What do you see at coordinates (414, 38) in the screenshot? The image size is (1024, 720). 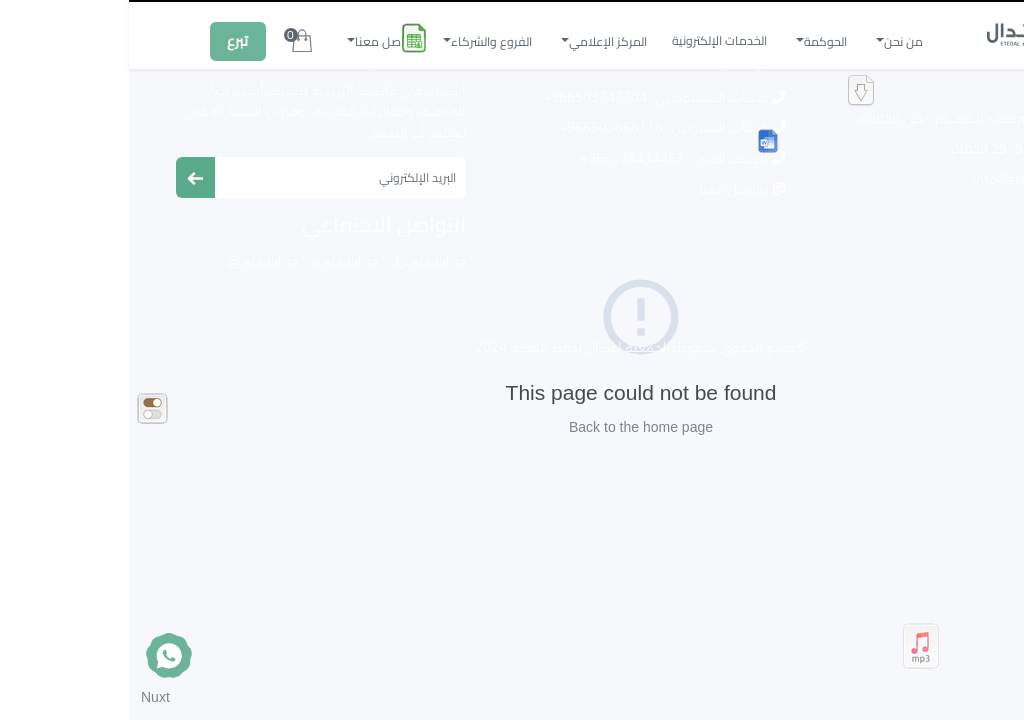 I see `open a libreoffice calc spreadsheet file` at bounding box center [414, 38].